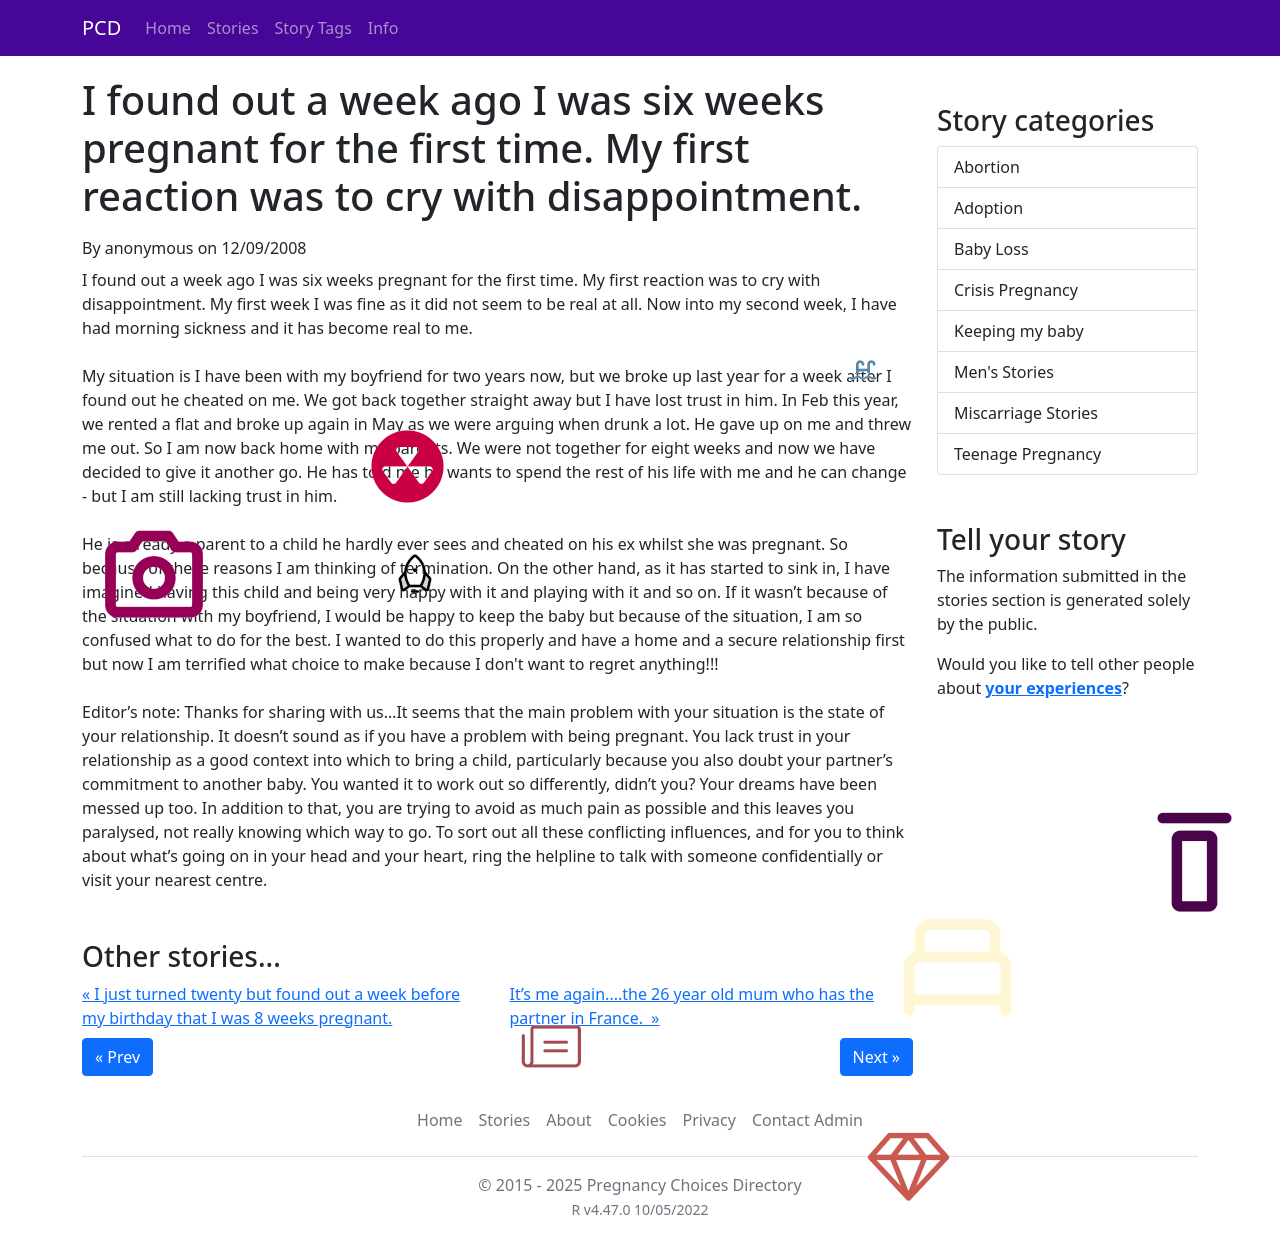  I want to click on align selected element to the top, so click(1194, 860).